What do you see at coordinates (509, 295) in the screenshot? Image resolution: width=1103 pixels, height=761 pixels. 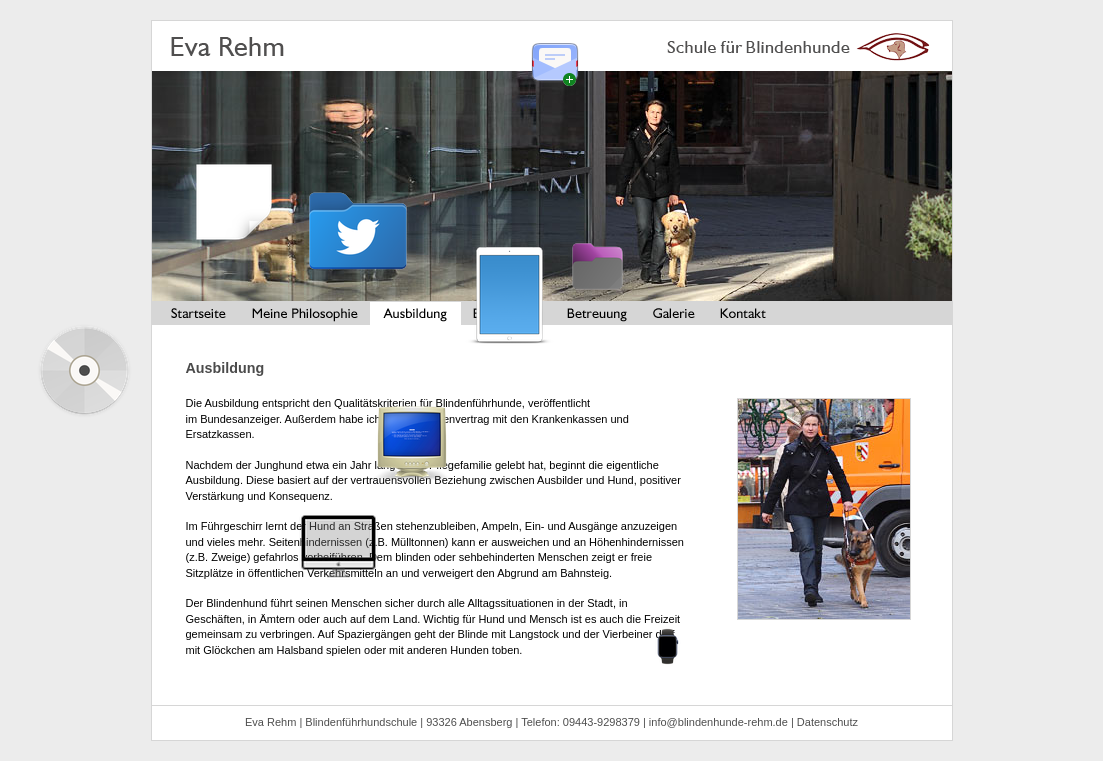 I see `iPad device with cellular connectivity` at bounding box center [509, 295].